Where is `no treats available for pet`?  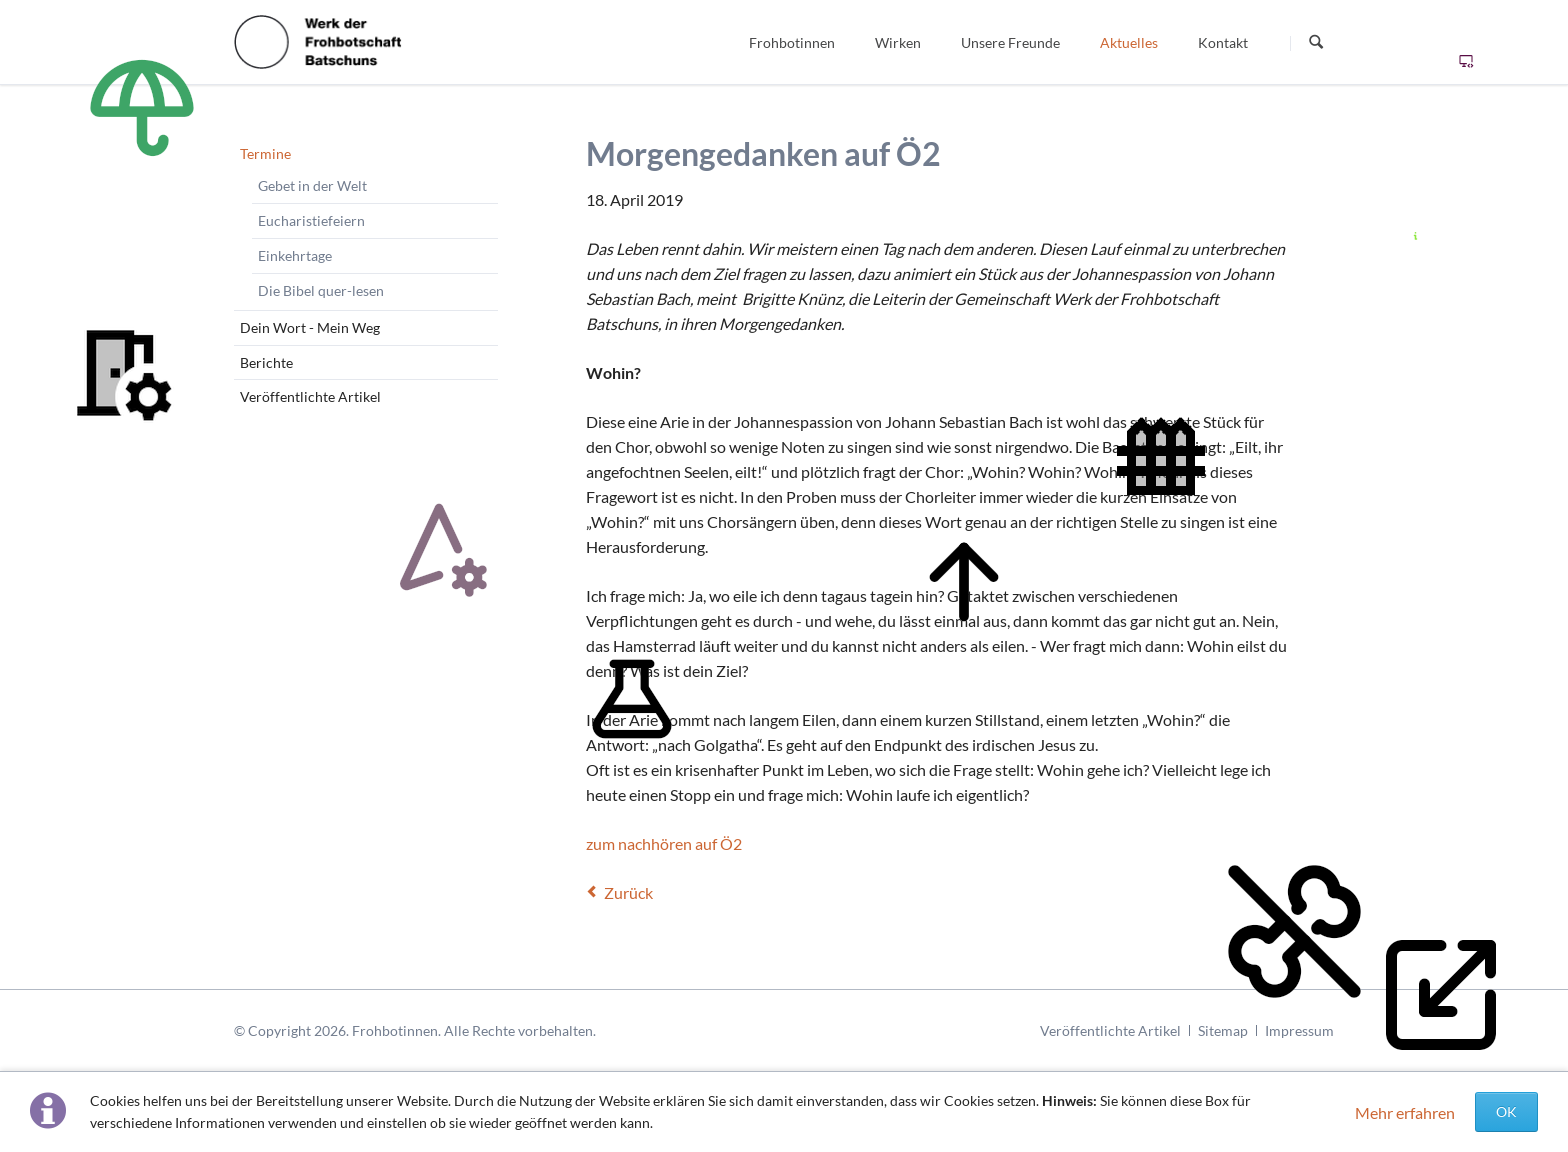 no treats available for pet is located at coordinates (1294, 931).